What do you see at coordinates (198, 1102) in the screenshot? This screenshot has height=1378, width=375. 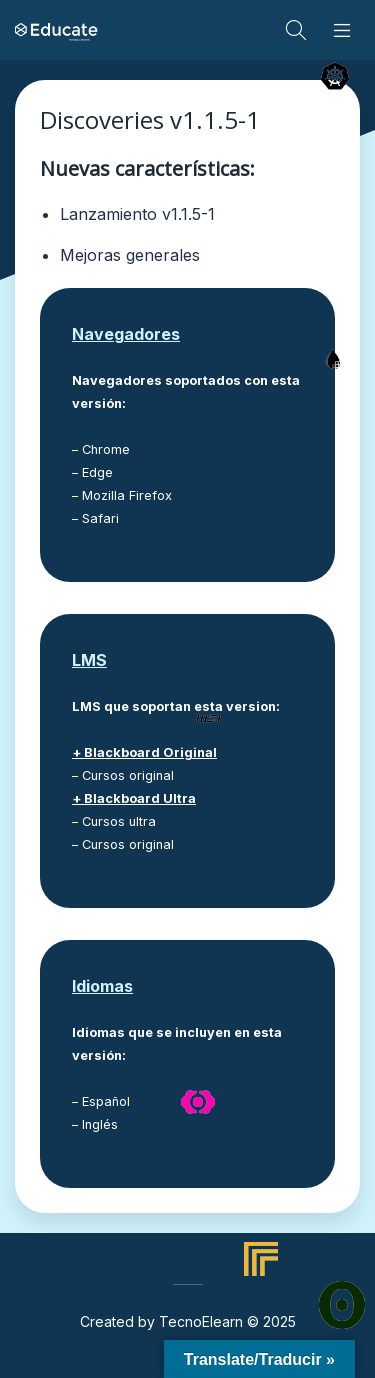 I see `cloudcannon logo` at bounding box center [198, 1102].